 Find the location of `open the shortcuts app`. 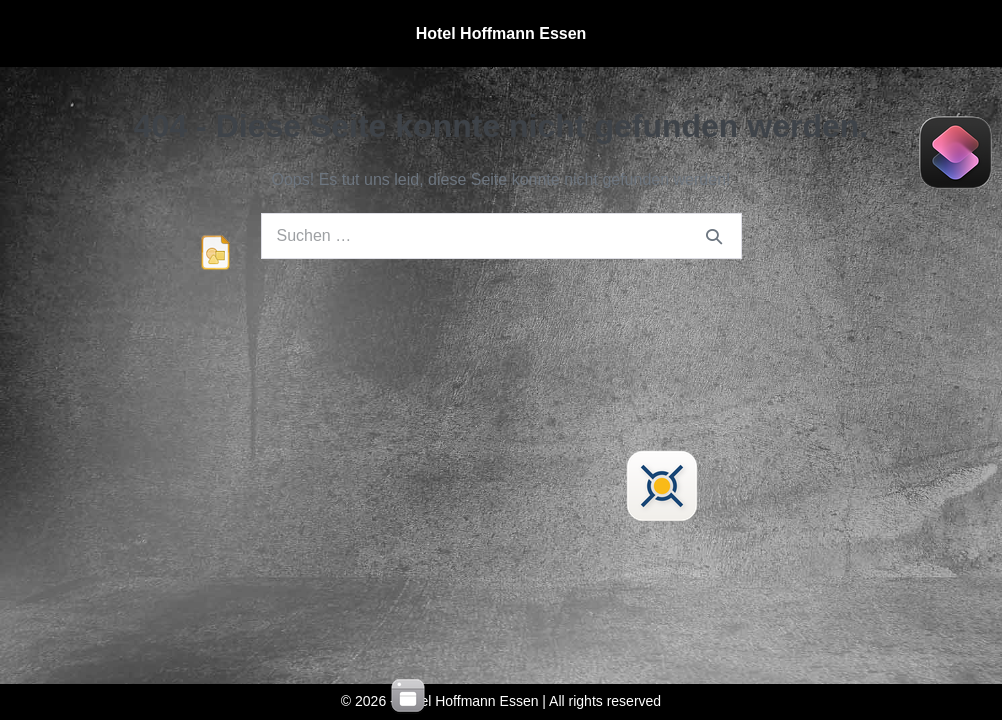

open the shortcuts app is located at coordinates (955, 152).